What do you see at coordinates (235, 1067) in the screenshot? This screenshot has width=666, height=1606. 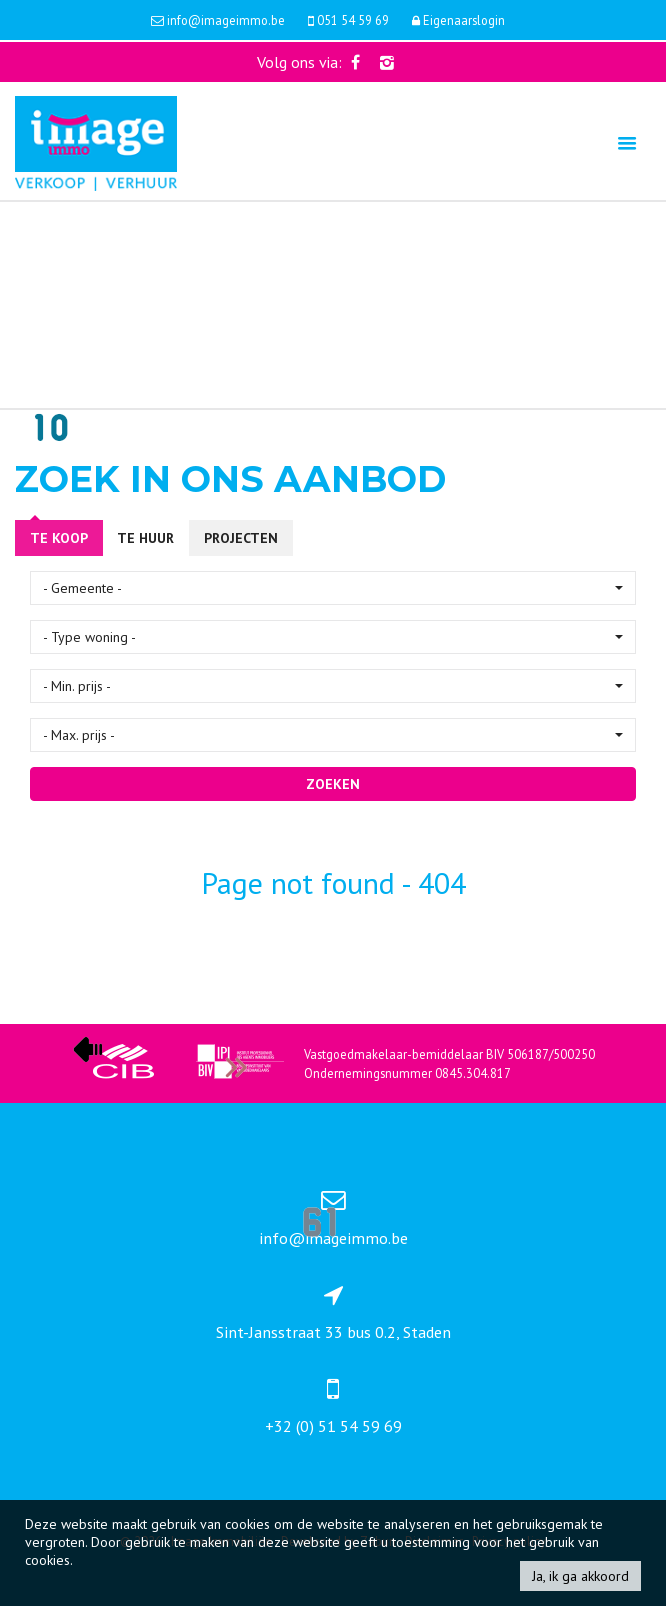 I see `skip forward or advance to next item` at bounding box center [235, 1067].